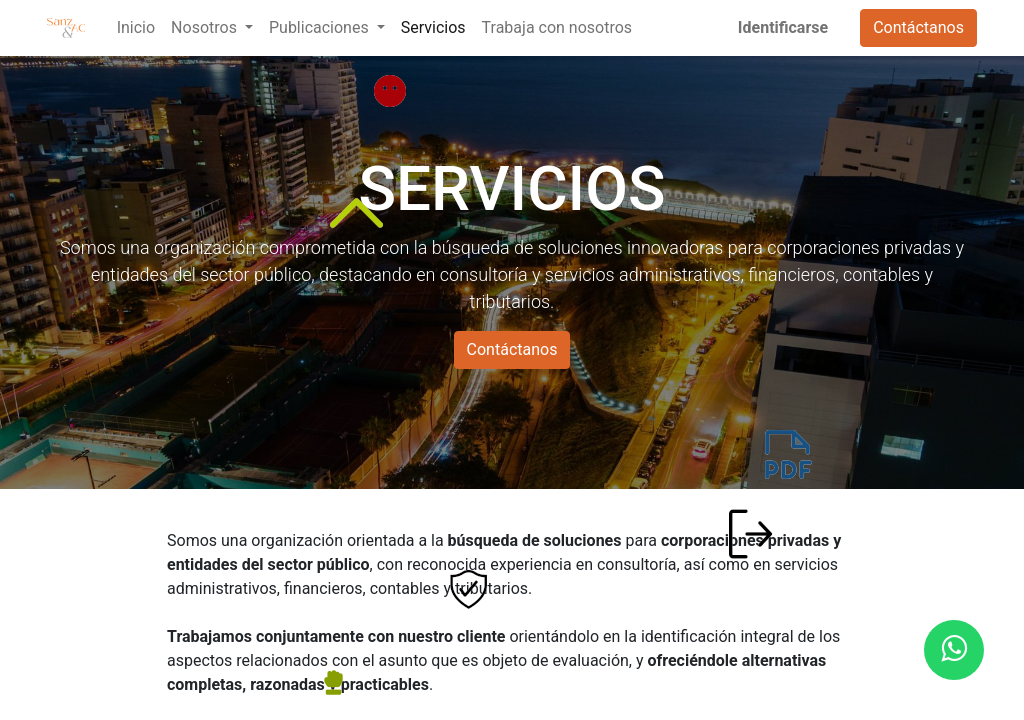 This screenshot has height=720, width=1024. What do you see at coordinates (356, 212) in the screenshot?
I see `collapse an expanded section` at bounding box center [356, 212].